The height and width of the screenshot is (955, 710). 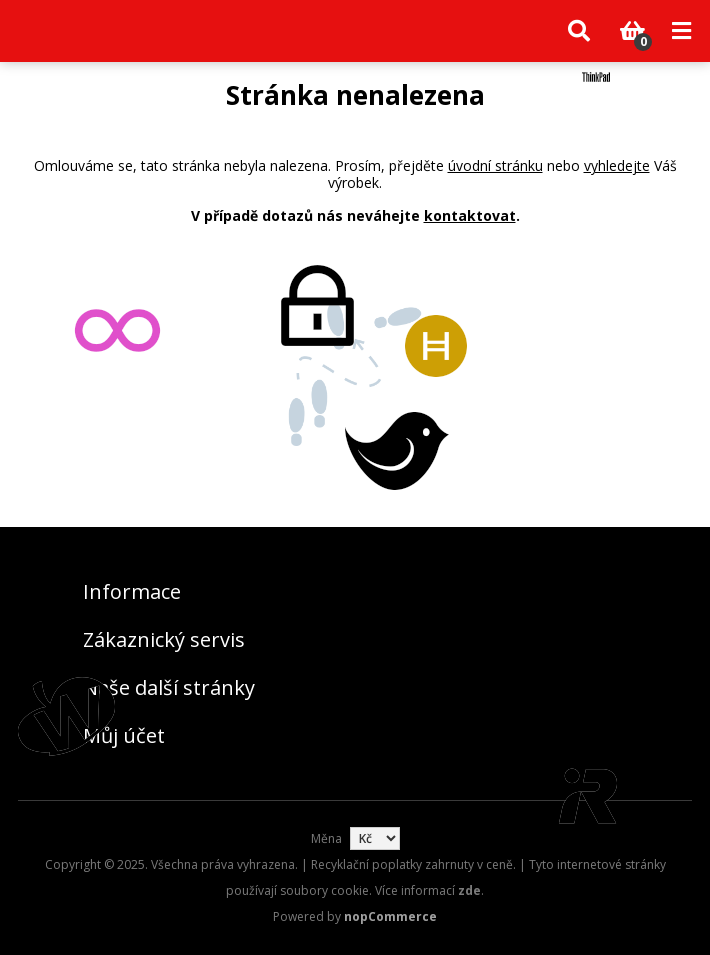 I want to click on open Douban Read app, so click(x=397, y=451).